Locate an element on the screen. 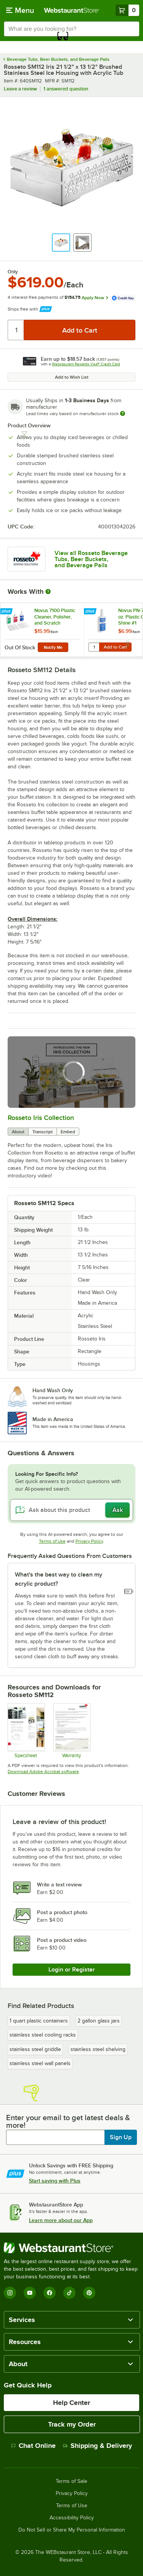 This screenshot has height=2576, width=143. toggle cool or casual mode is located at coordinates (63, 36).